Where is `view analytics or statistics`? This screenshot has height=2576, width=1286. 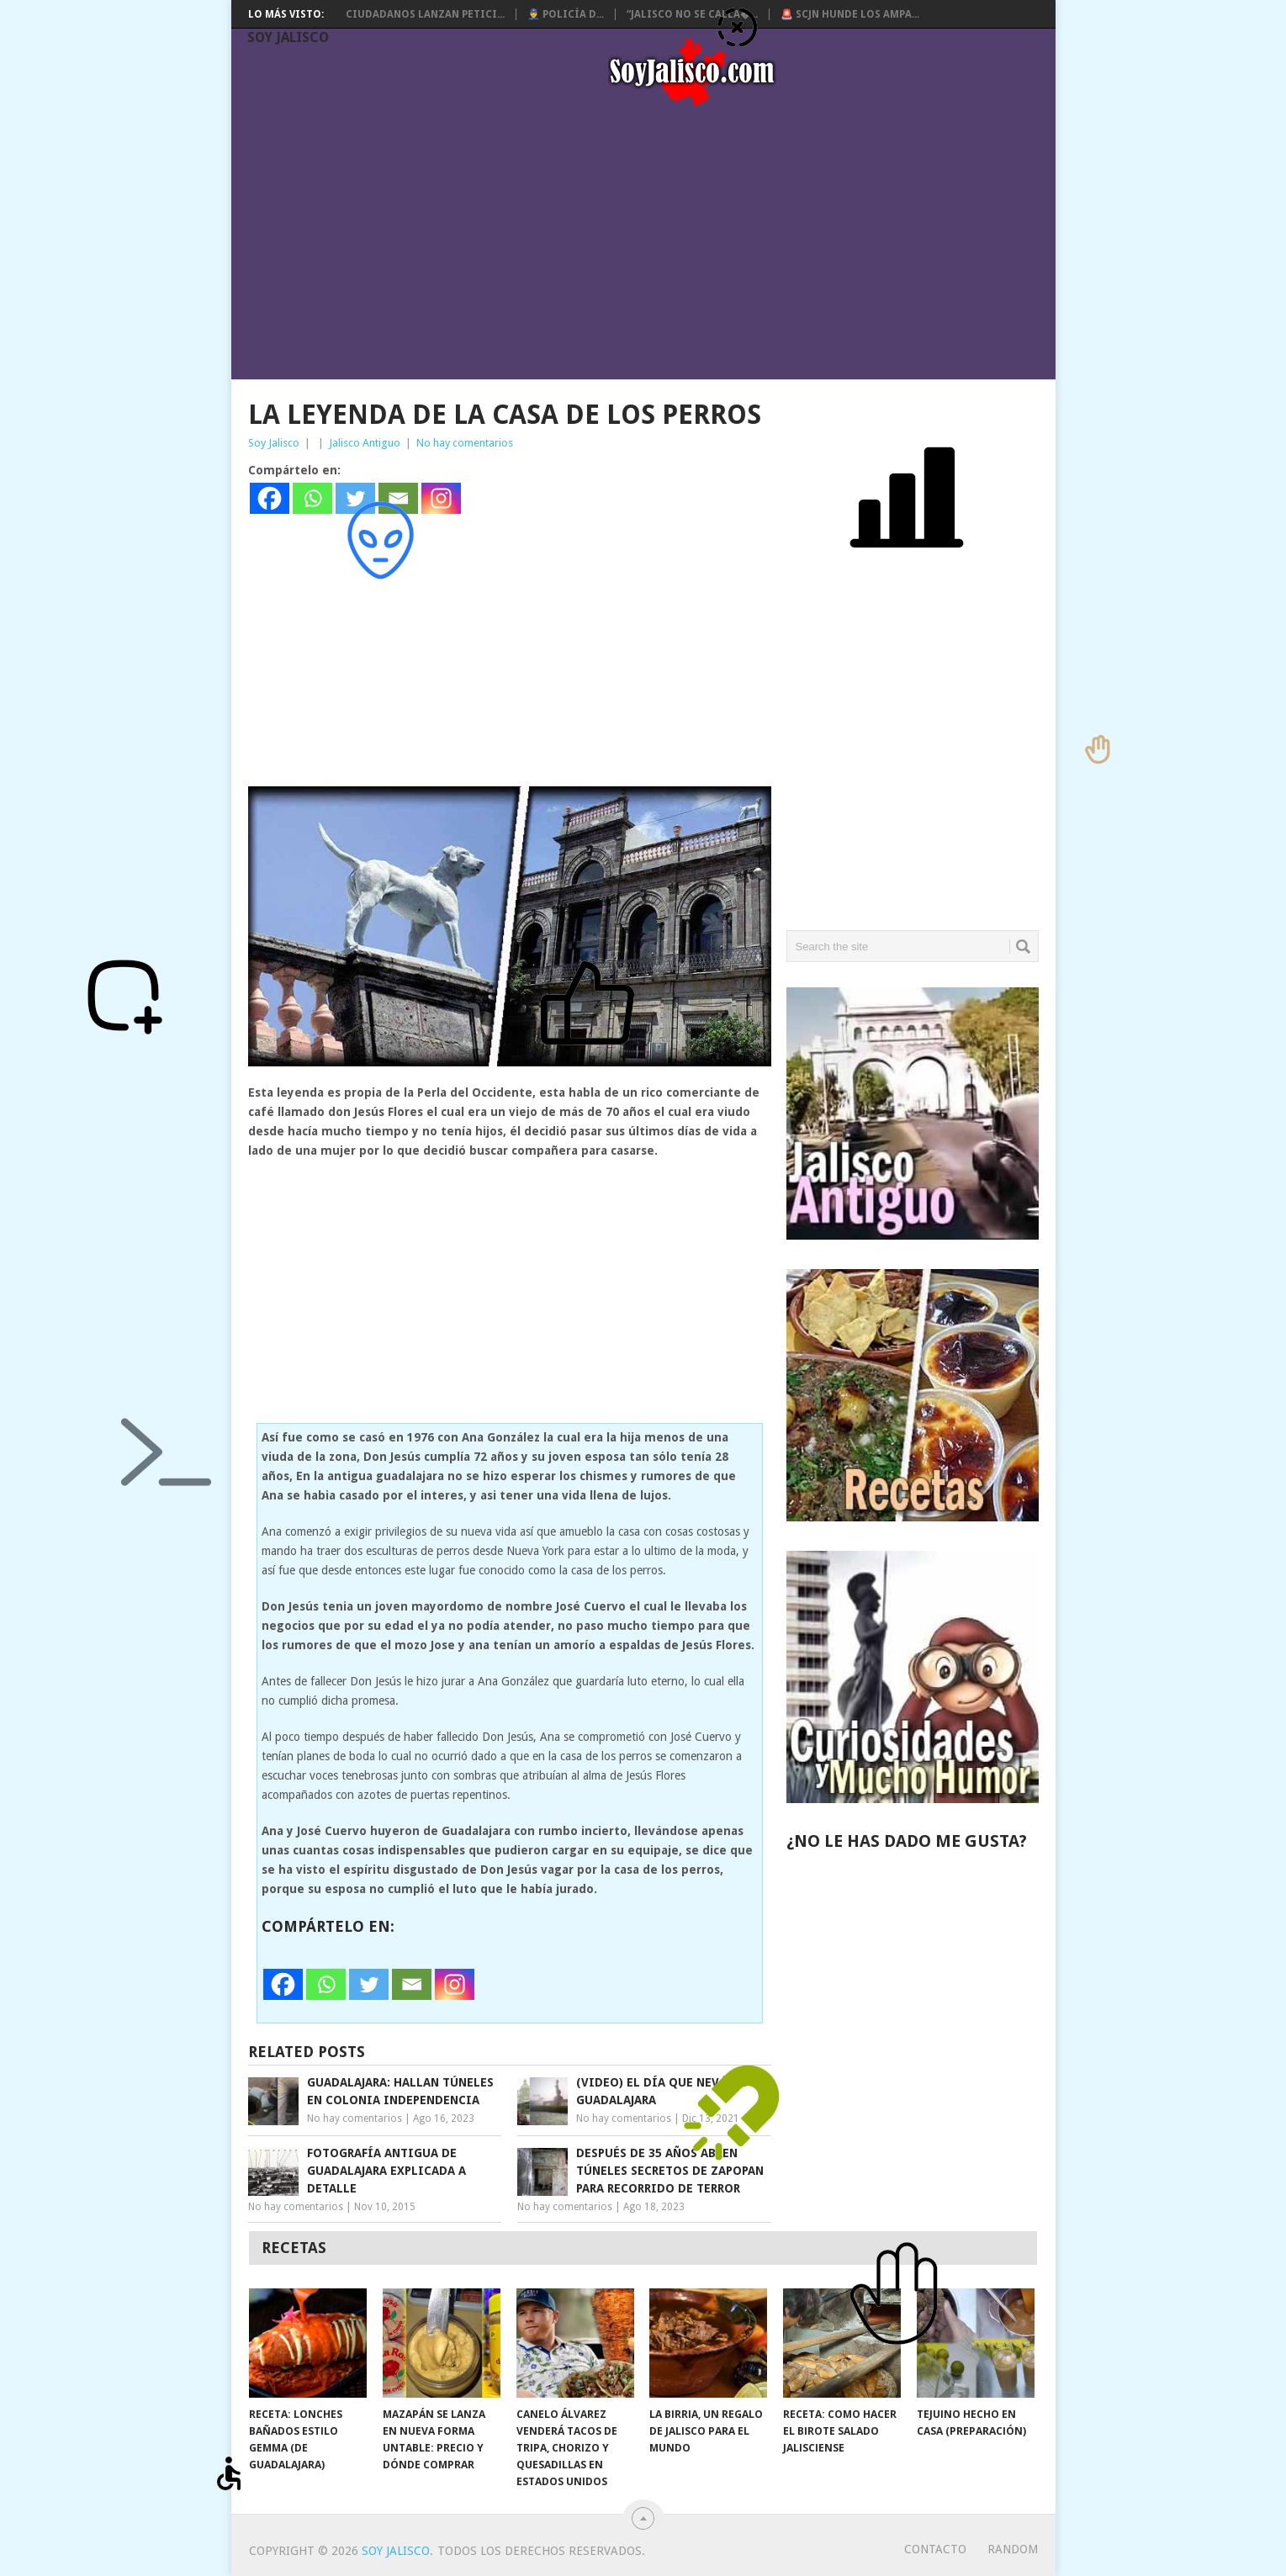 view analytics or statistics is located at coordinates (907, 500).